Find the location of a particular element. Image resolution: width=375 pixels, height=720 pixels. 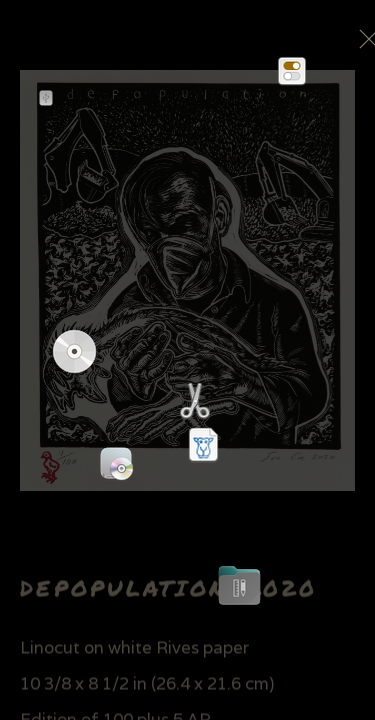

open system tweaks or settings customization is located at coordinates (292, 71).